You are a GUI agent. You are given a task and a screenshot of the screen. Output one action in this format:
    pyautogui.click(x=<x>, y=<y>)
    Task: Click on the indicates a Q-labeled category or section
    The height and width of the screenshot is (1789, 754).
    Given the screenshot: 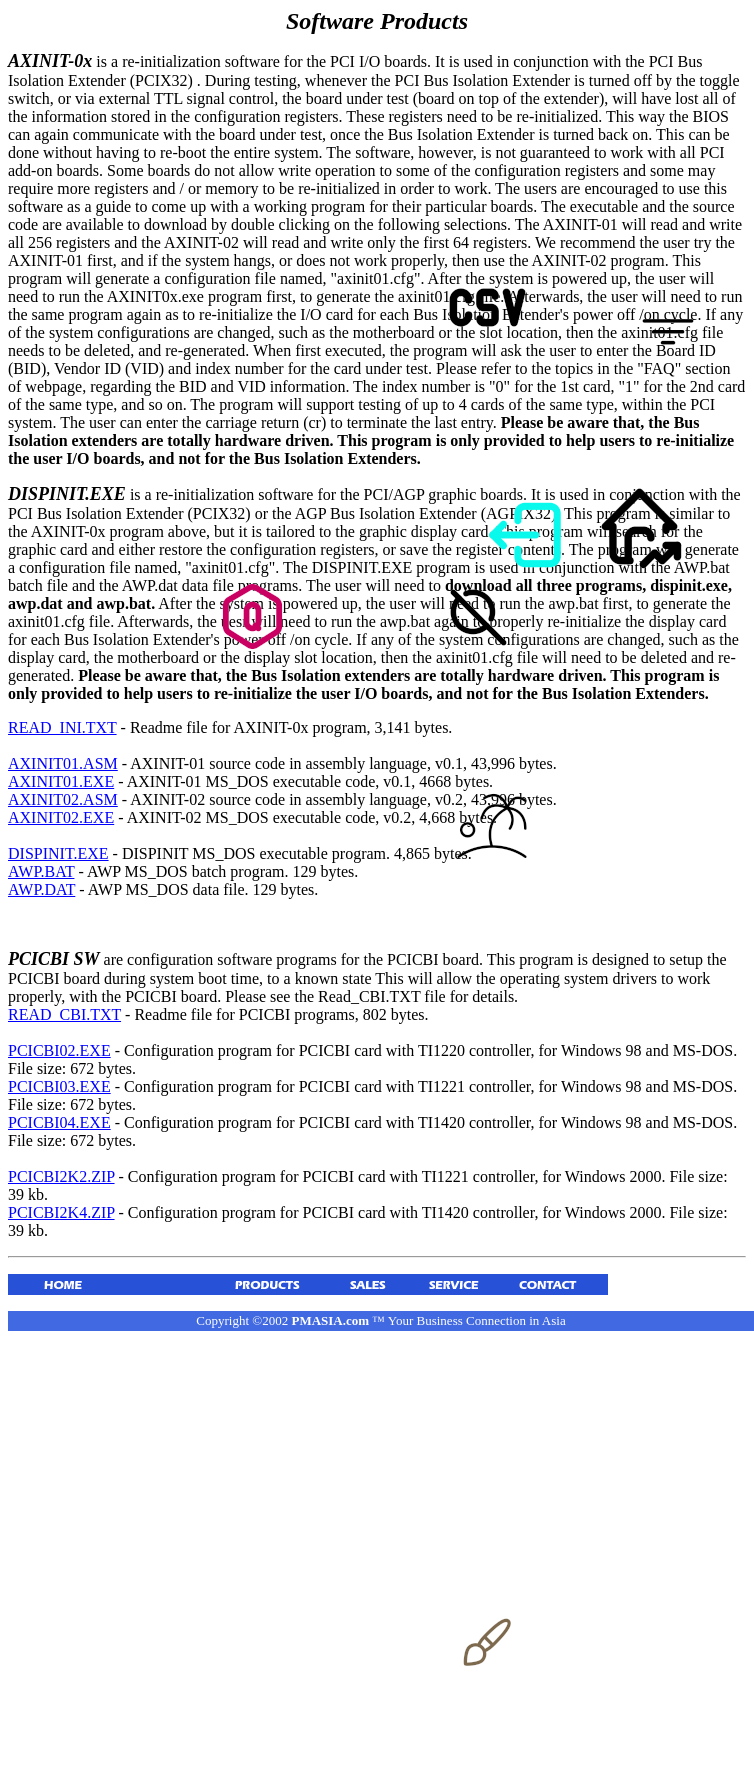 What is the action you would take?
    pyautogui.click(x=252, y=616)
    